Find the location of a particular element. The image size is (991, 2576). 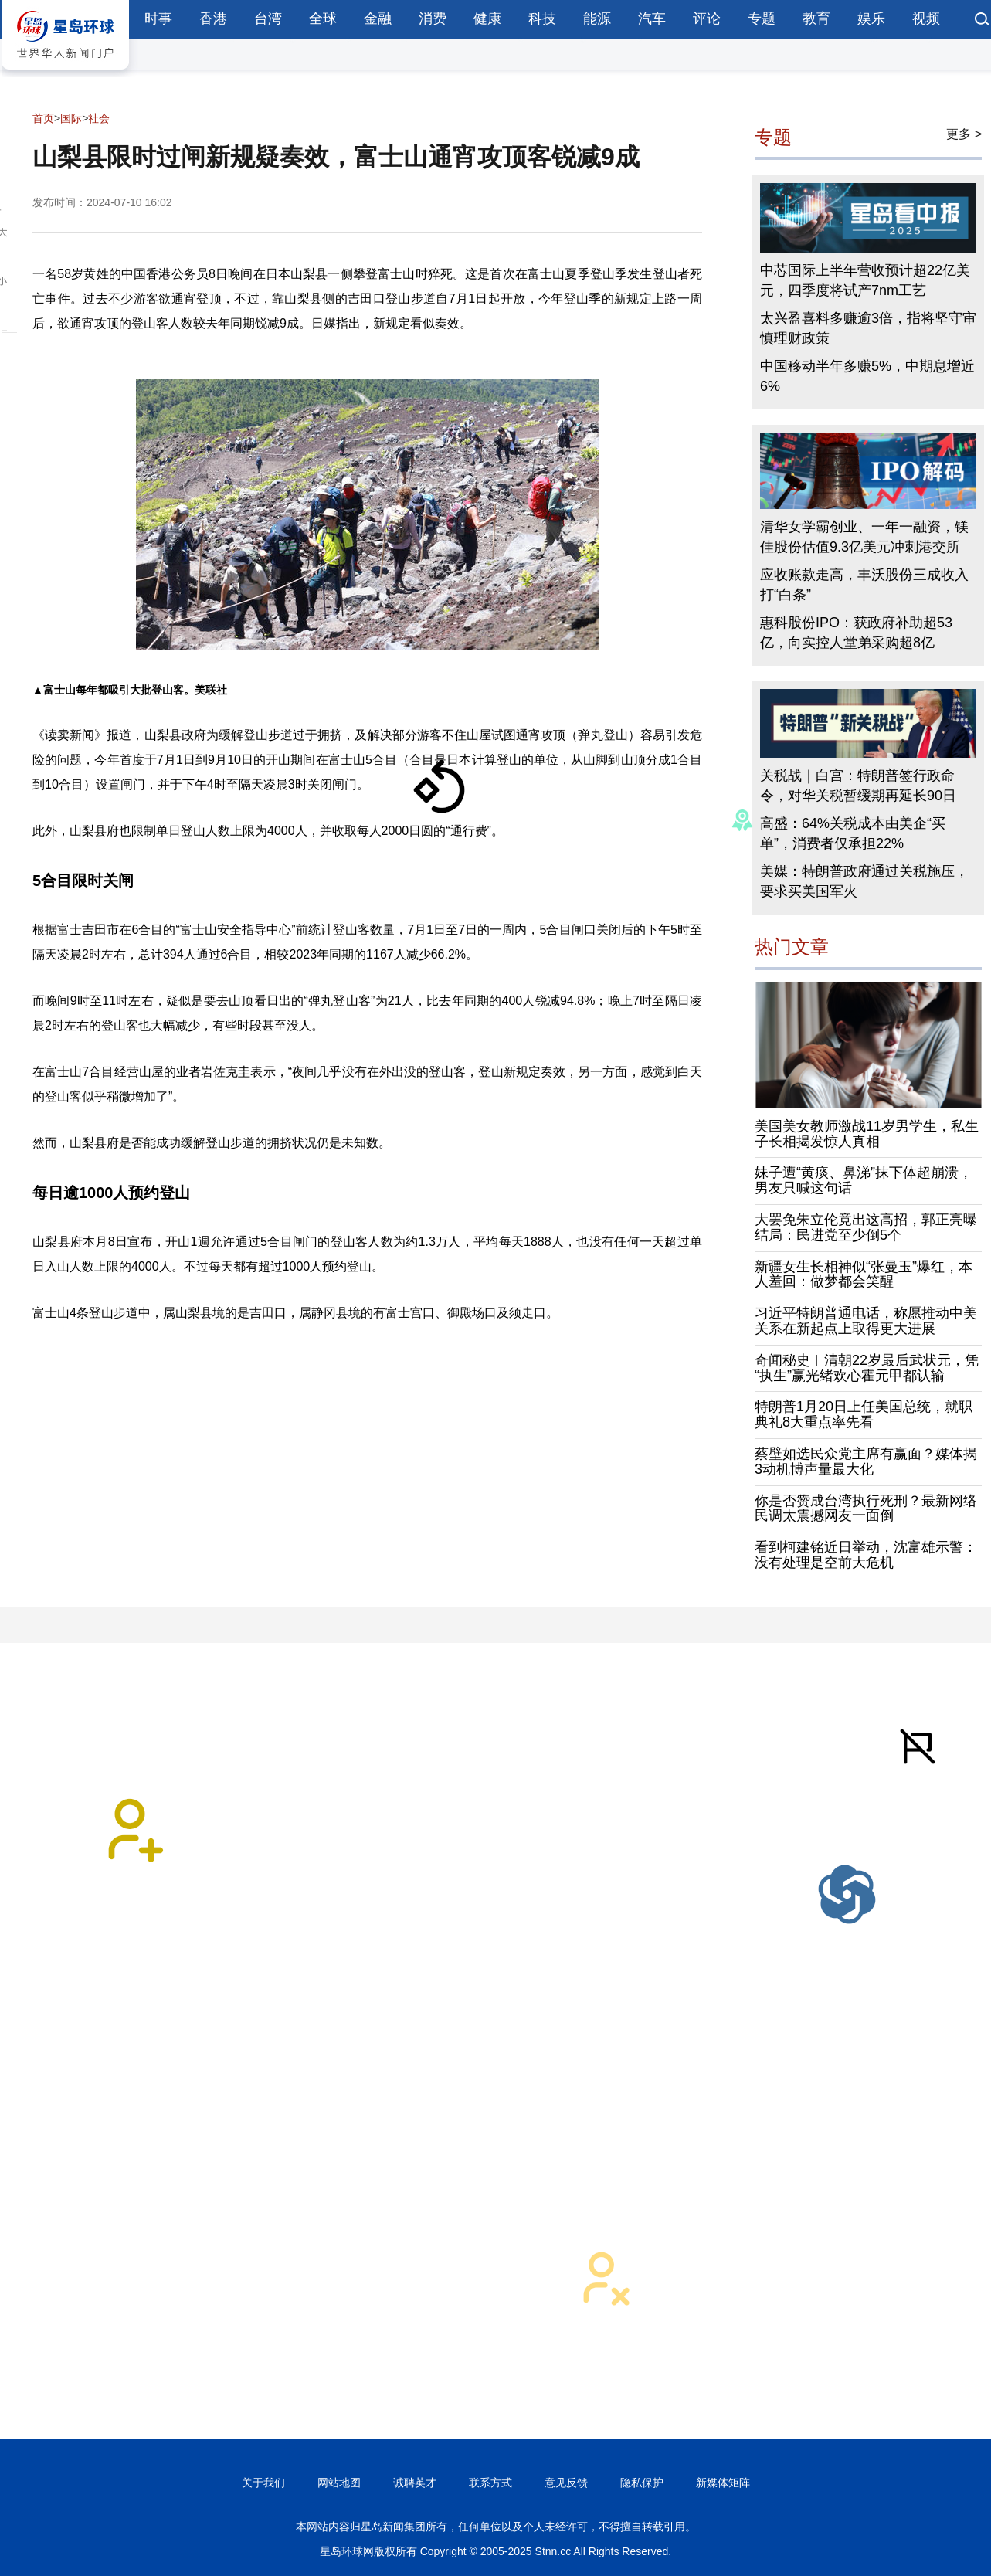

indicates an award or achievement is located at coordinates (742, 820).